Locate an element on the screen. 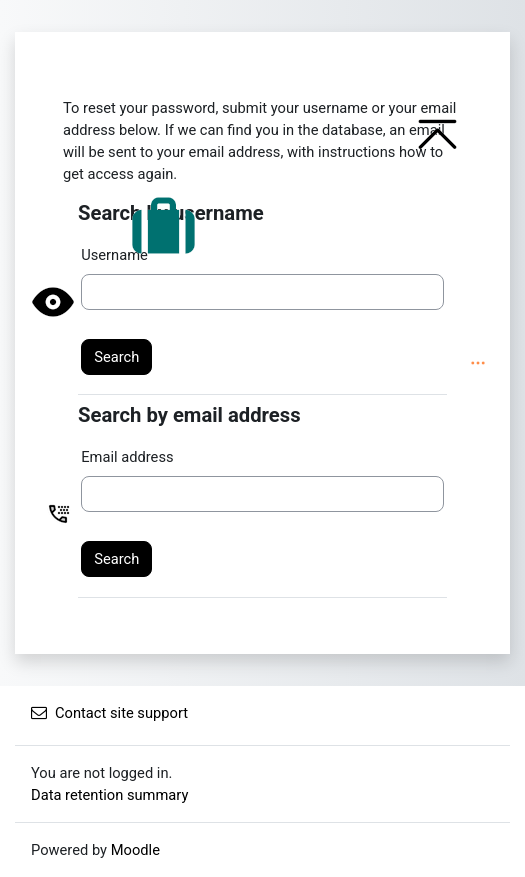  collapse content or scroll to top is located at coordinates (437, 133).